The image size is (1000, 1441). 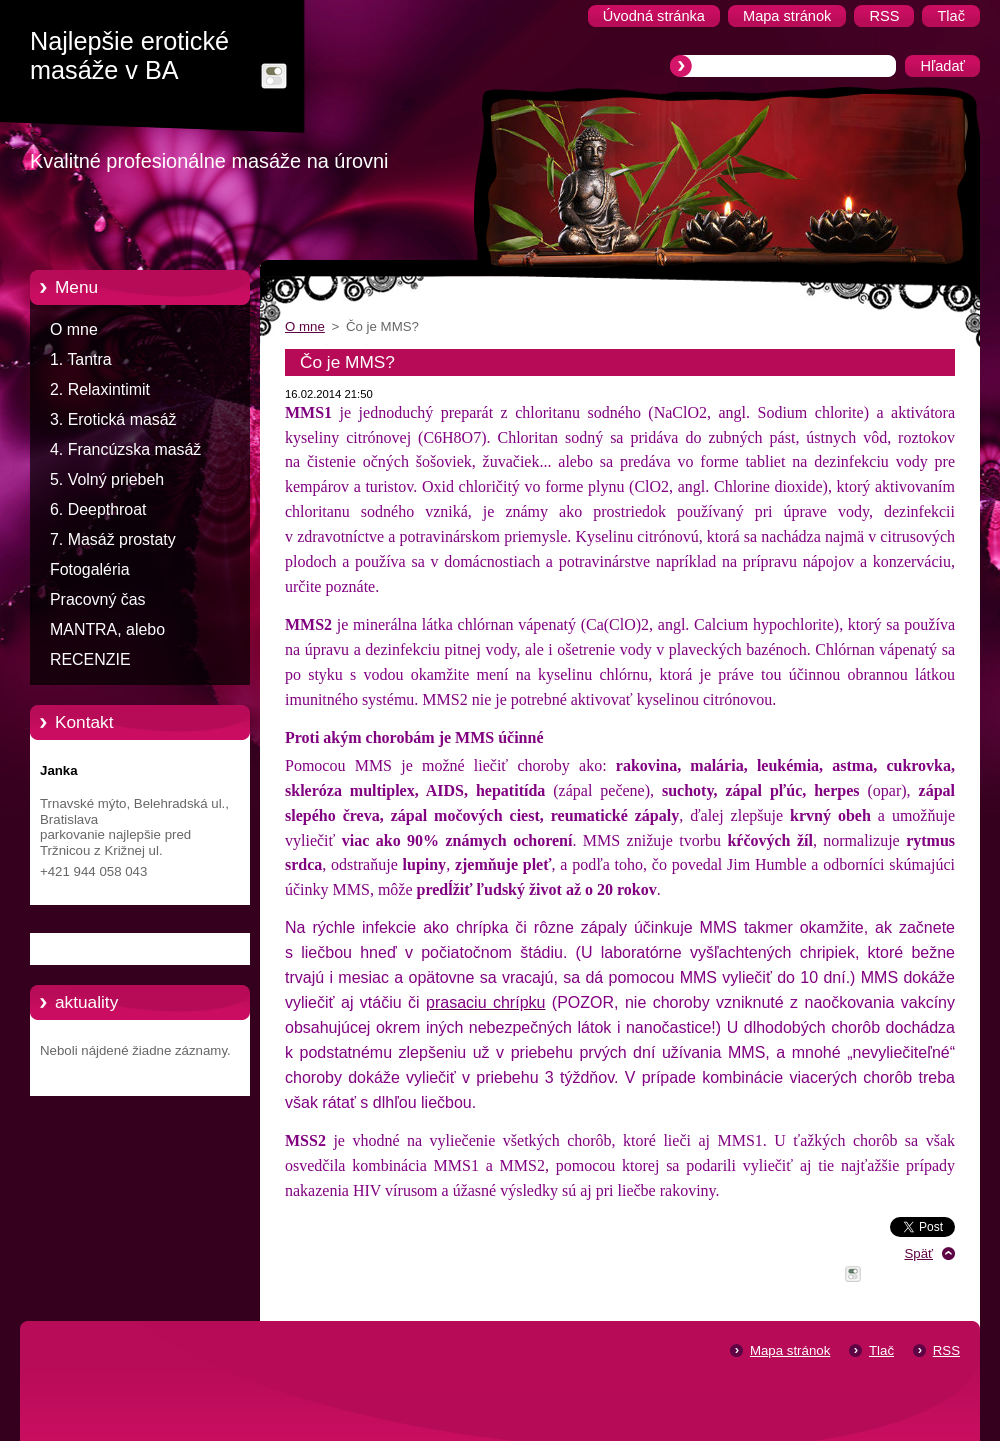 What do you see at coordinates (274, 76) in the screenshot?
I see `open system settings or preferences` at bounding box center [274, 76].